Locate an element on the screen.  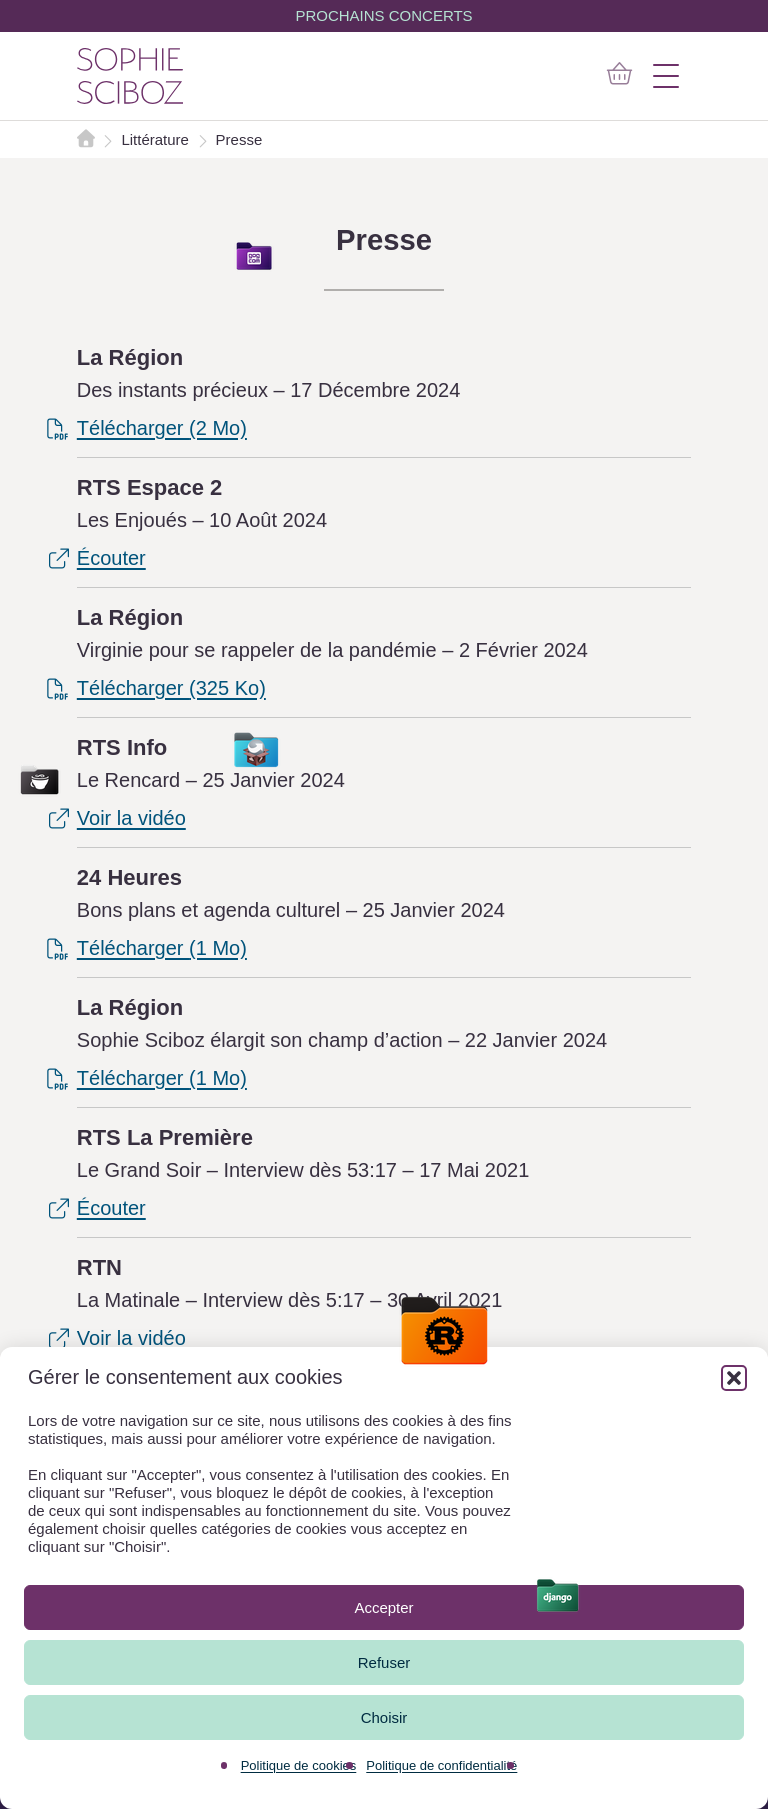
open django project folder is located at coordinates (557, 1596).